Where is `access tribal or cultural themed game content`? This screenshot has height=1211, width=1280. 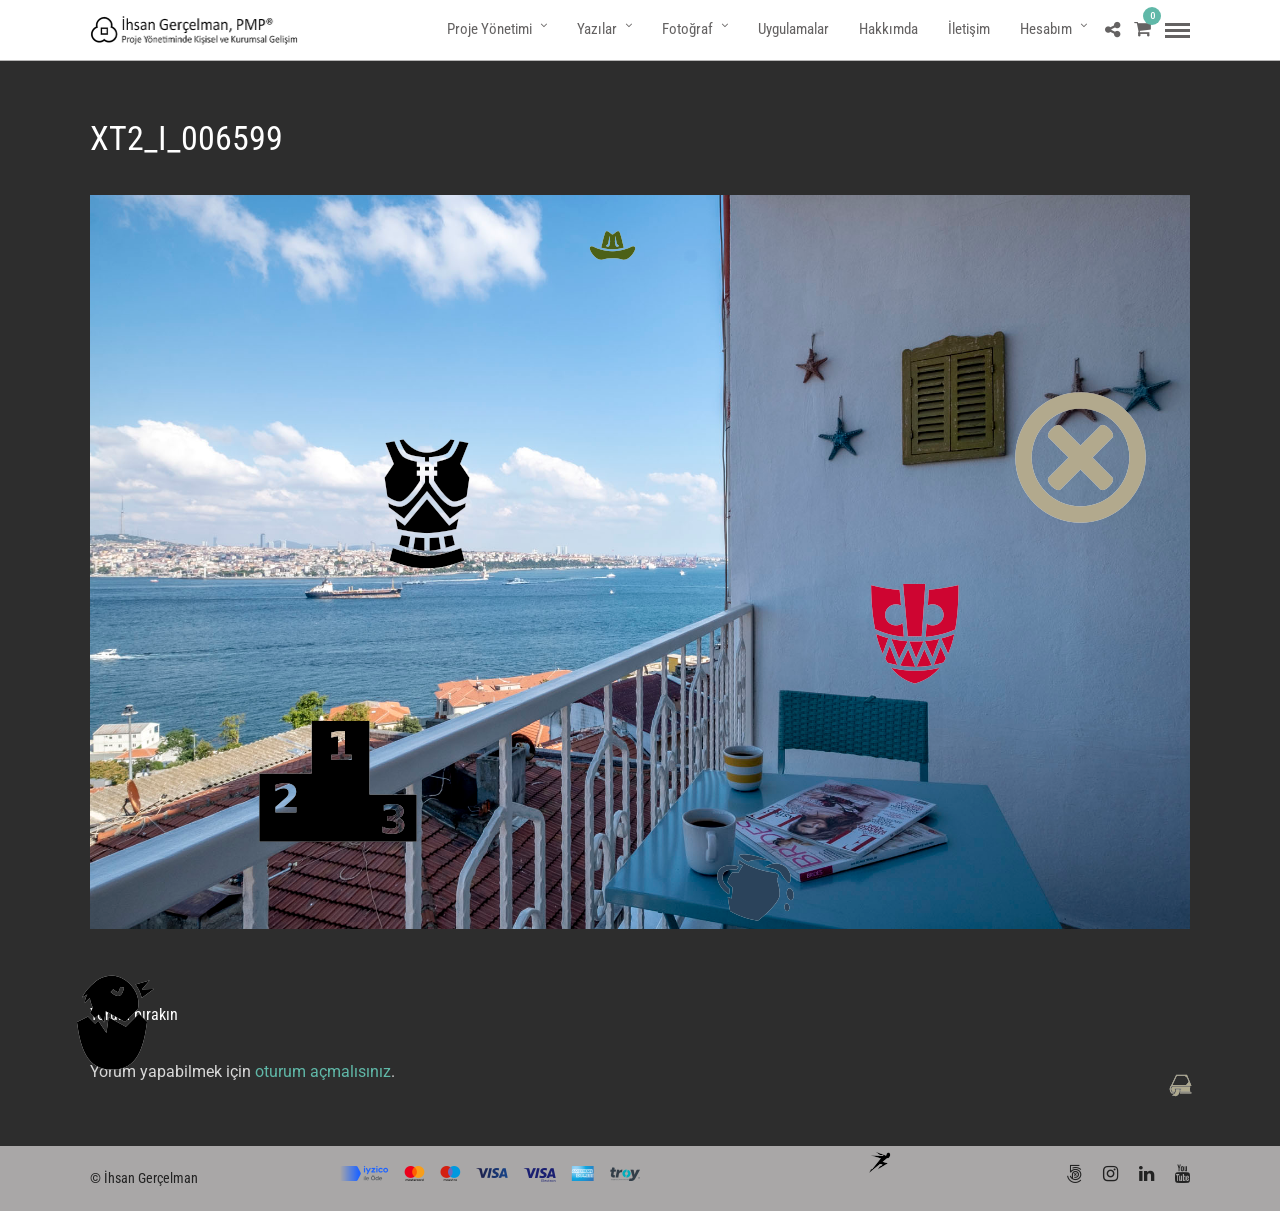 access tribal or cultural themed game content is located at coordinates (913, 634).